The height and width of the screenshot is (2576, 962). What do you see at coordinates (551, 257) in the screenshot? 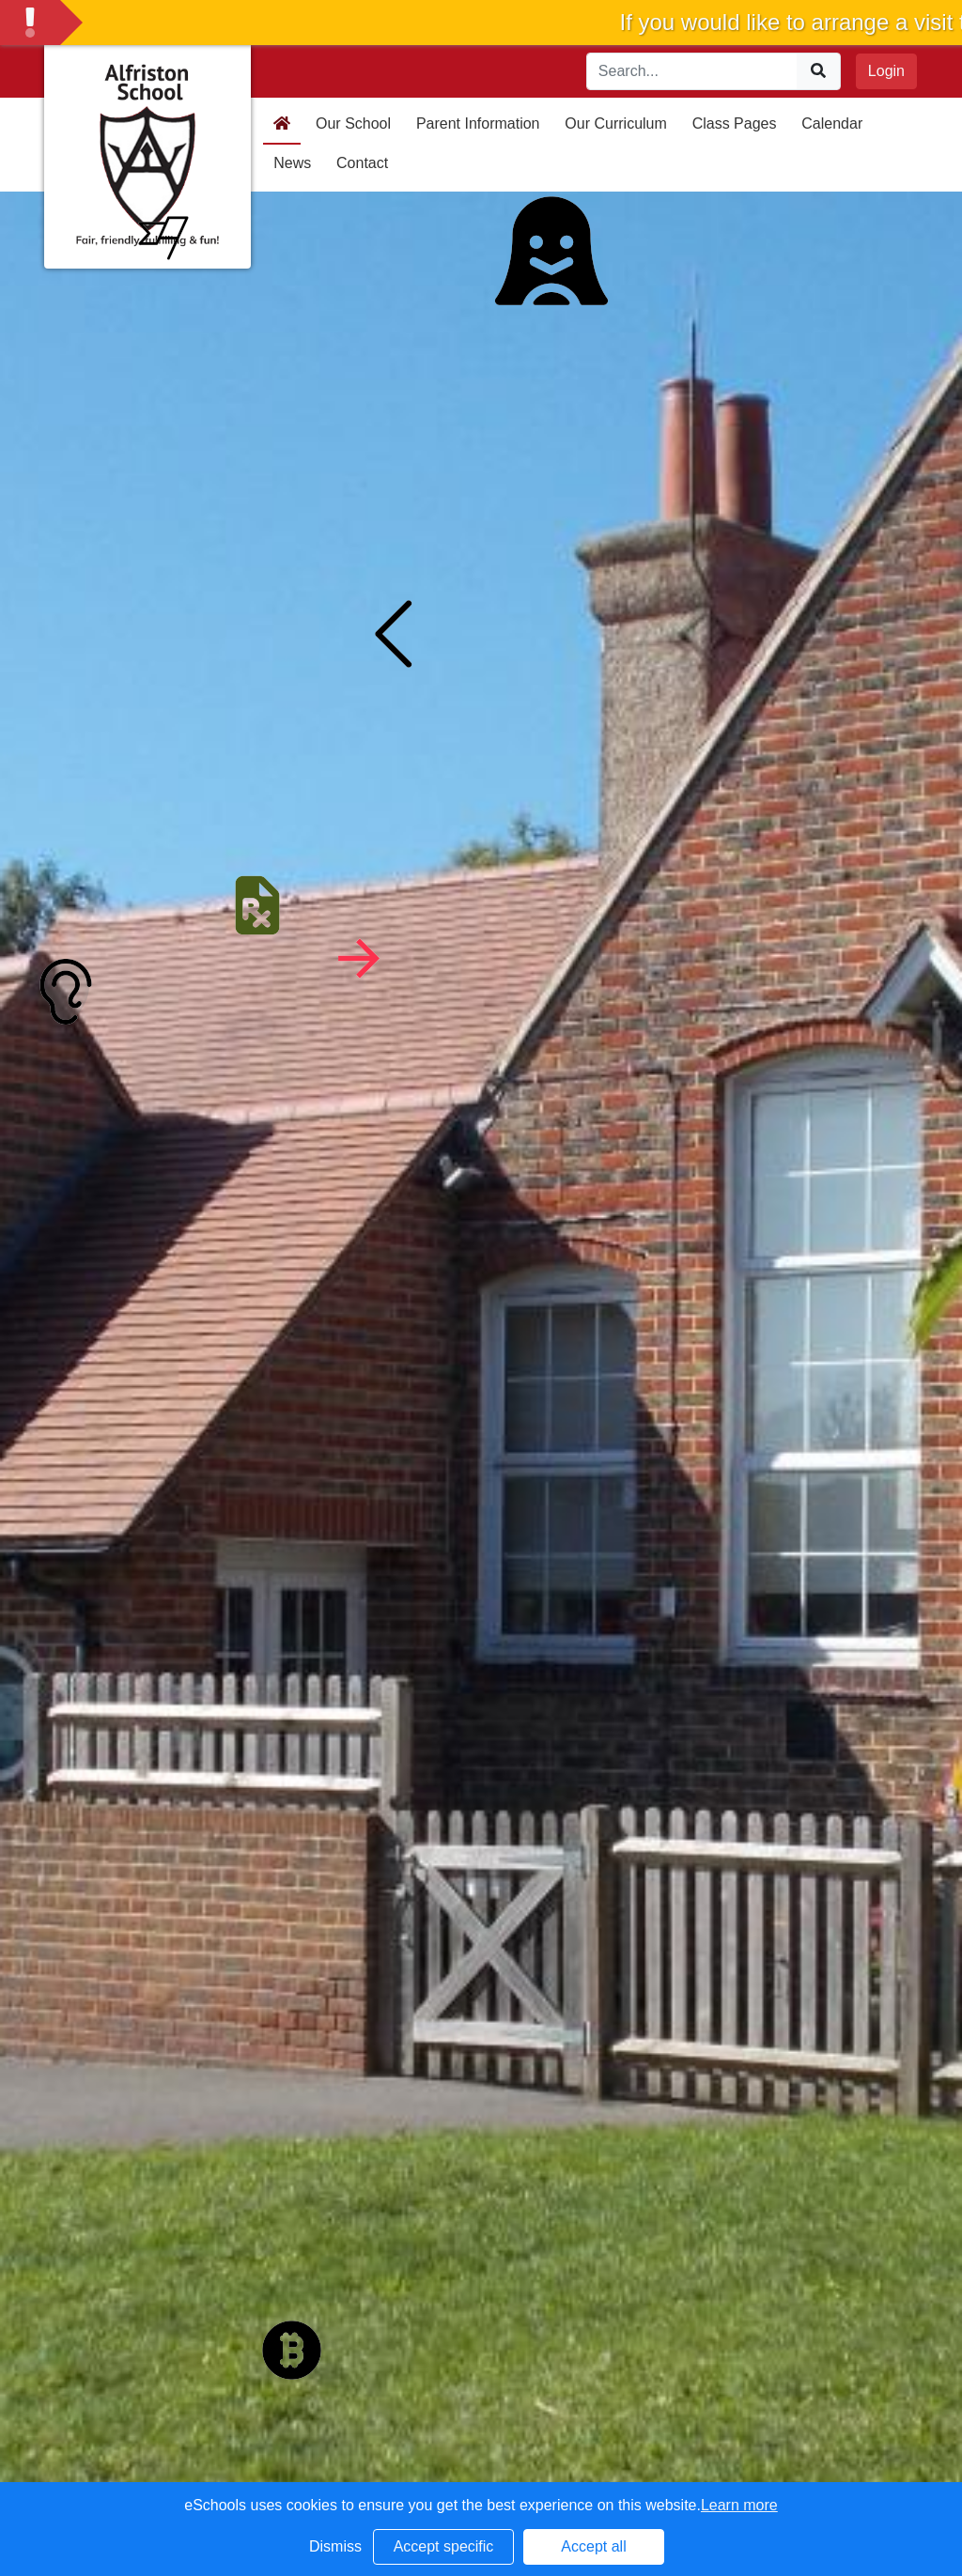
I see `indicates Linux operating system compatibility` at bounding box center [551, 257].